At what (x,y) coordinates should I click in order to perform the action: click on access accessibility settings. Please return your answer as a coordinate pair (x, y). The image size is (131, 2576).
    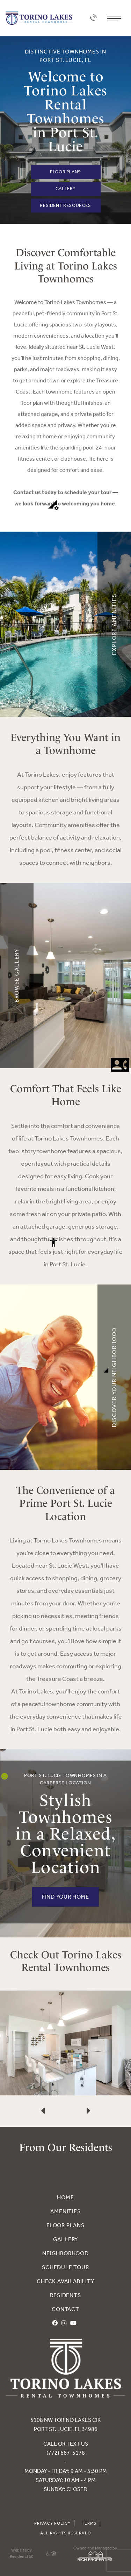
    Looking at the image, I should click on (53, 1243).